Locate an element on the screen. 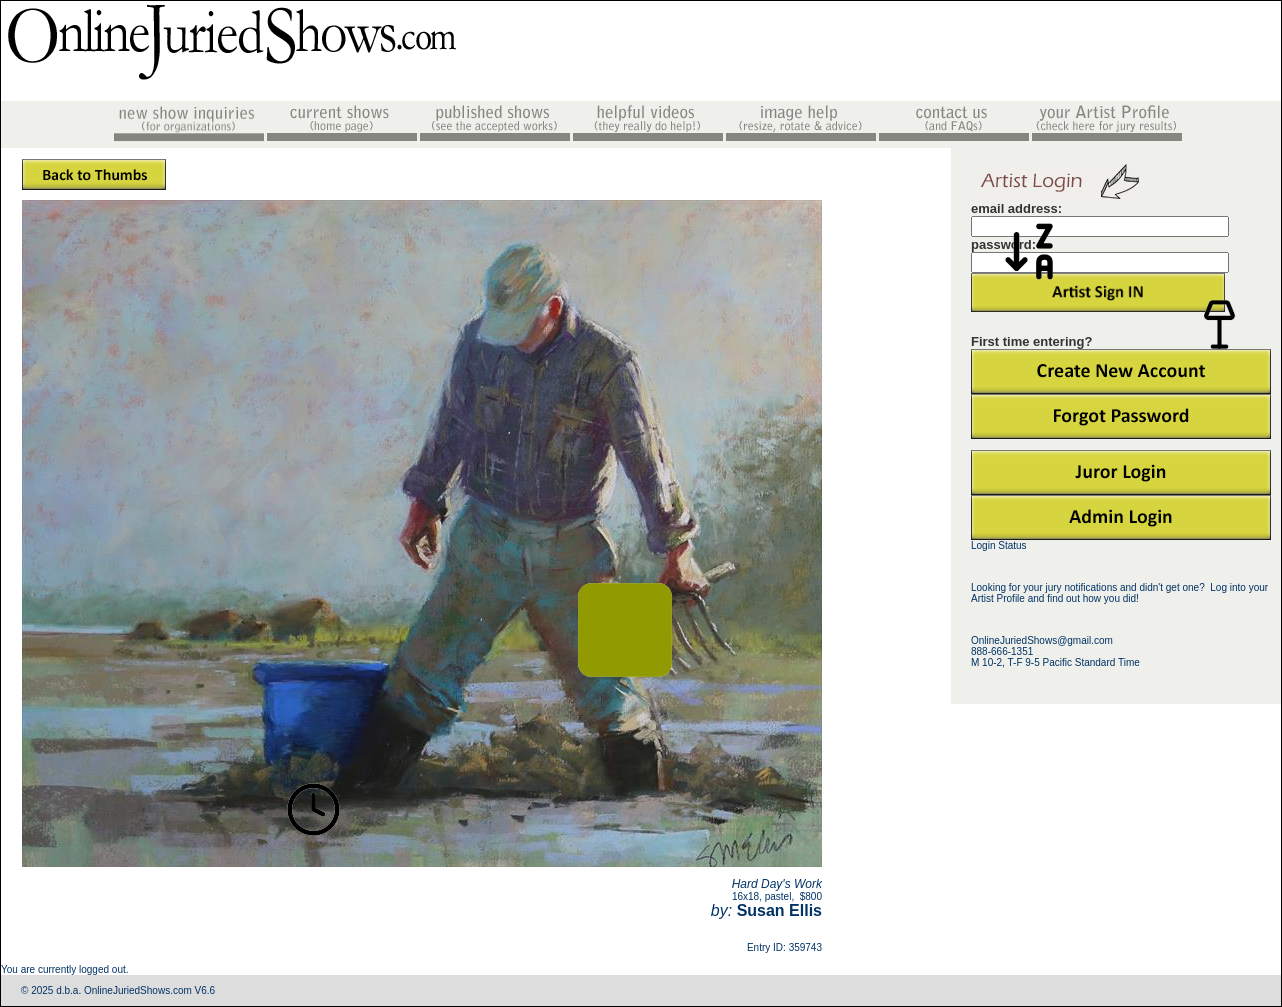  stop media playback is located at coordinates (625, 630).